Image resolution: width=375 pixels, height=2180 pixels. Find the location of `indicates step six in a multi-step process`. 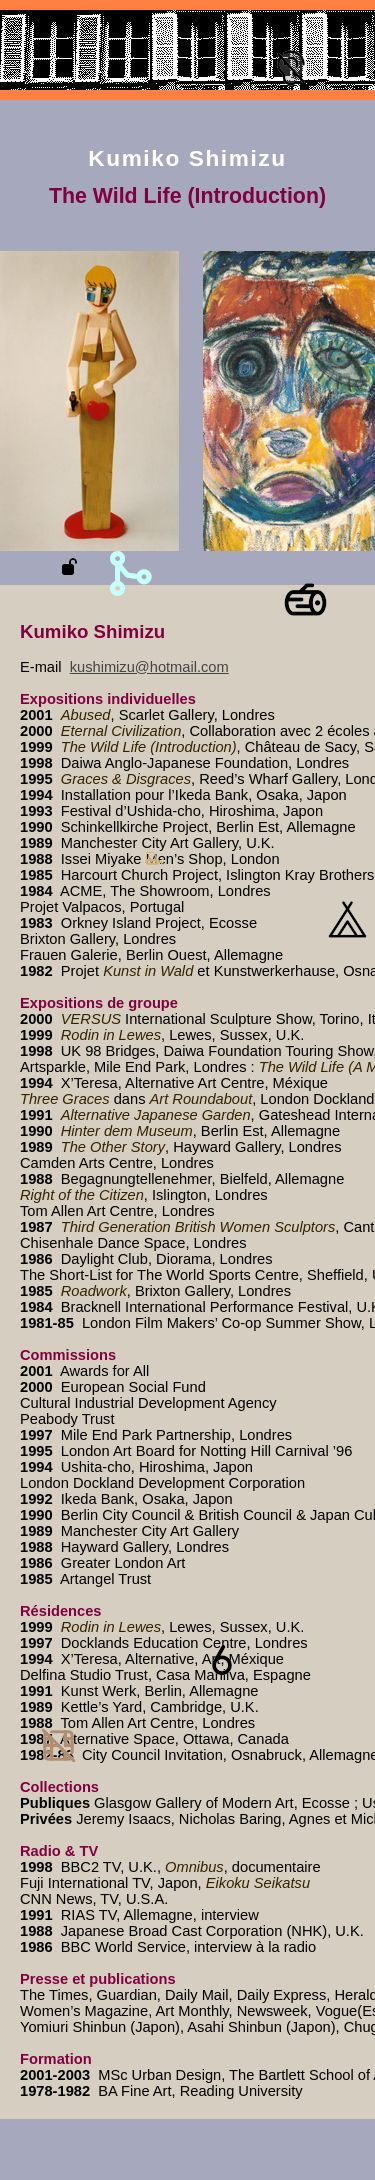

indicates step six in a multi-step process is located at coordinates (222, 1660).